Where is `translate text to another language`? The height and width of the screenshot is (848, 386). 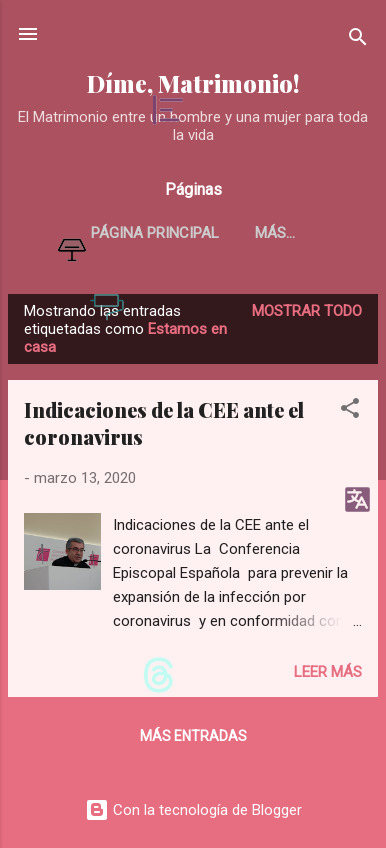 translate text to another language is located at coordinates (357, 499).